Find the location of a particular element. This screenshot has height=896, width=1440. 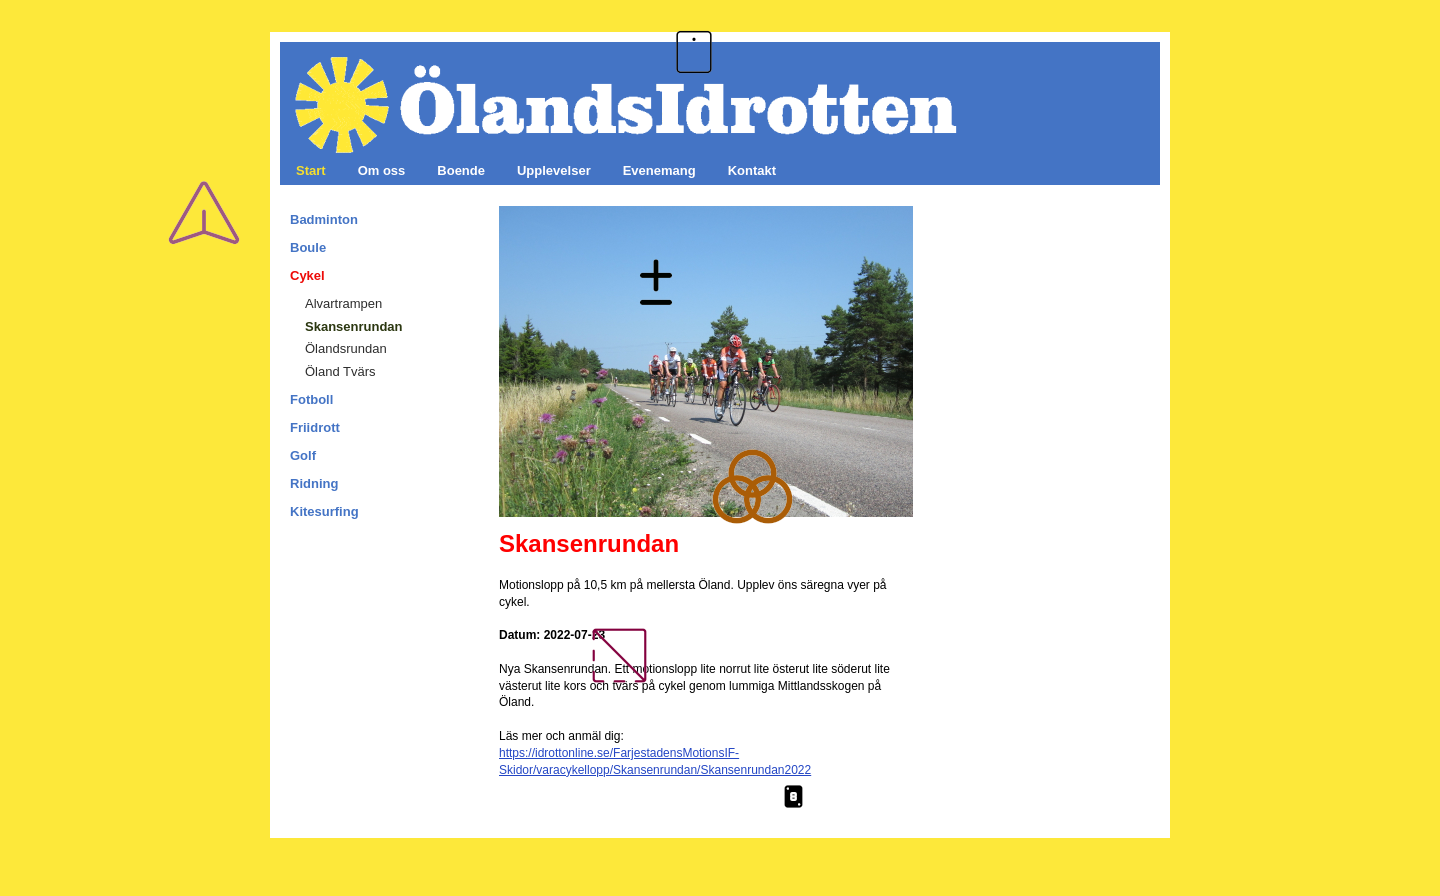

view code differences or changes is located at coordinates (656, 283).